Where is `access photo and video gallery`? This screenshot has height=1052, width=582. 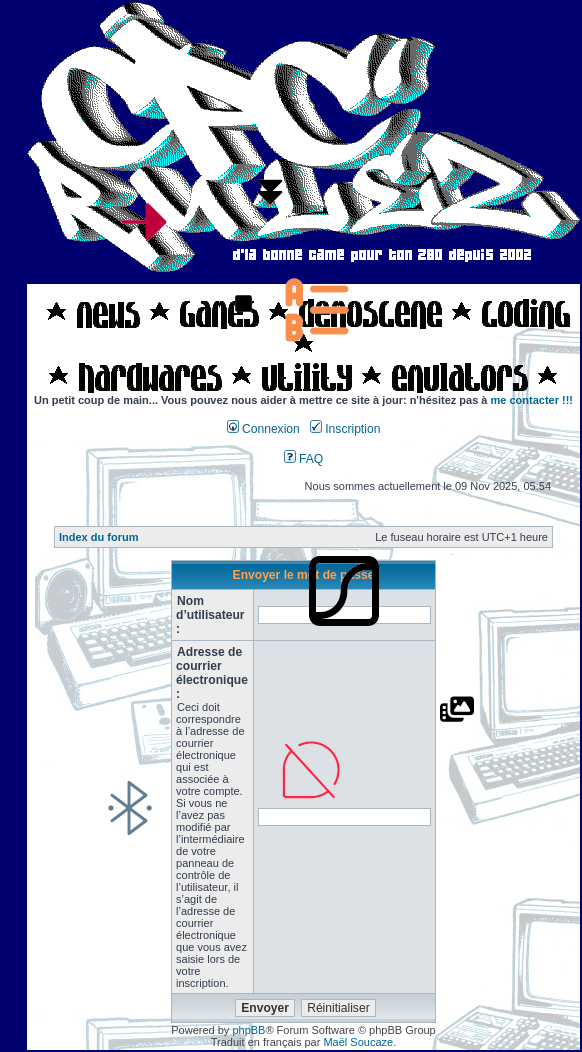 access photo and video gallery is located at coordinates (457, 710).